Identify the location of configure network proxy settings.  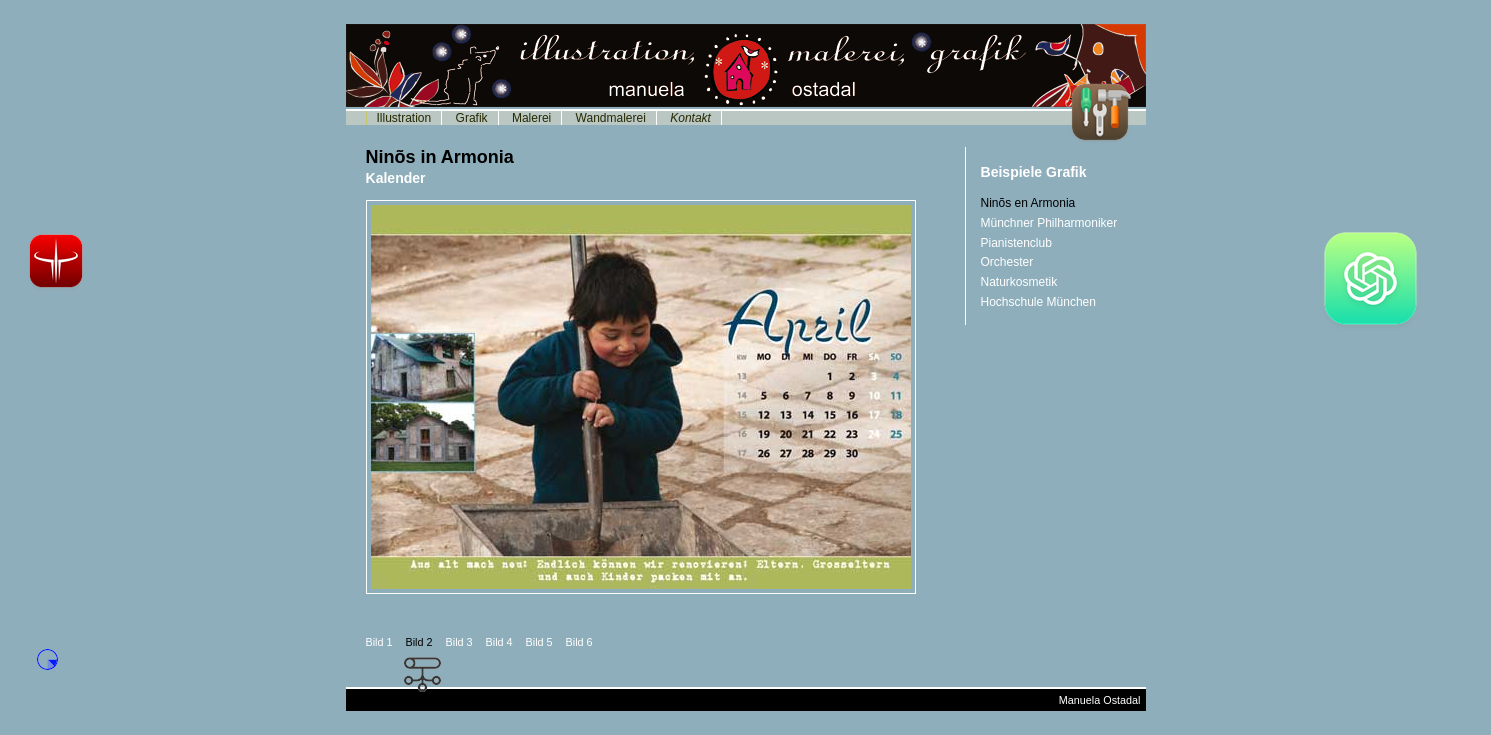
(422, 673).